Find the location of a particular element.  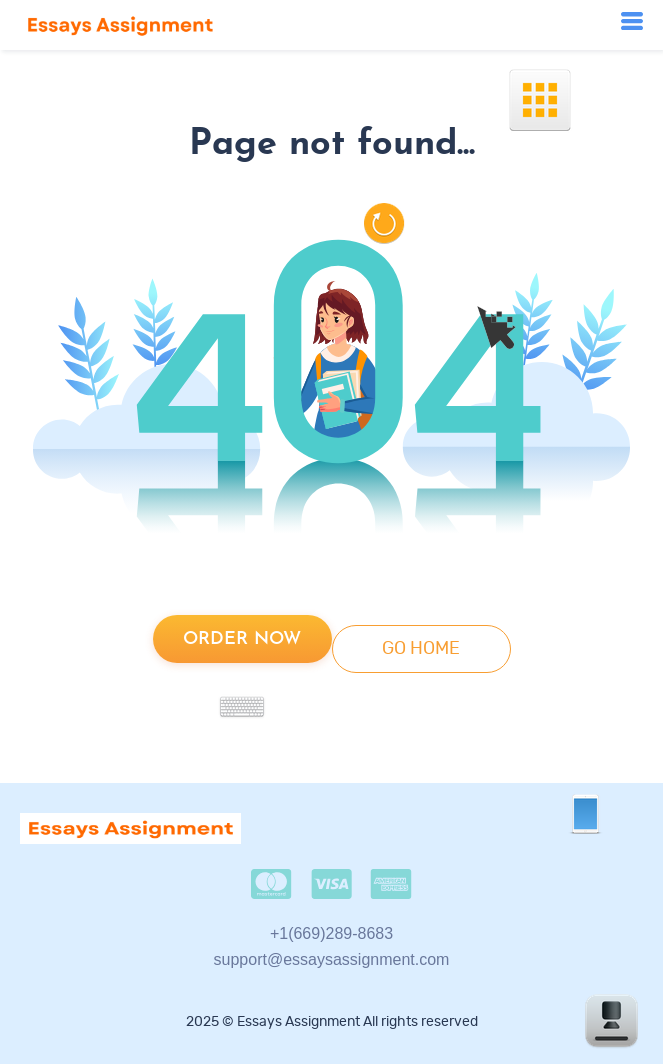

access remote desktop connections is located at coordinates (496, 327).